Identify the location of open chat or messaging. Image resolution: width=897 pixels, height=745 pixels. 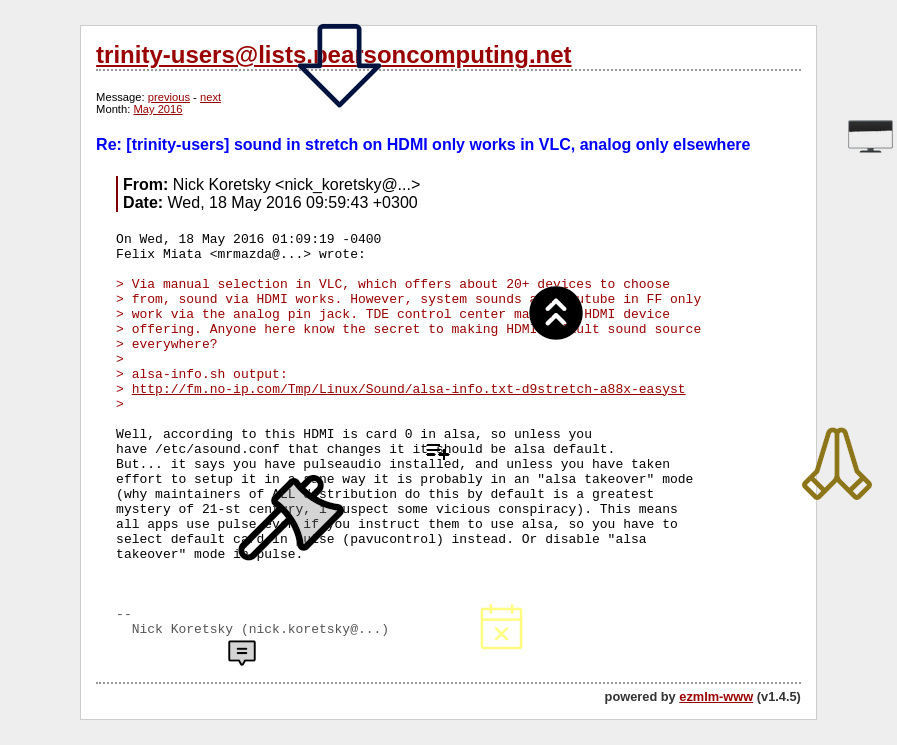
(242, 652).